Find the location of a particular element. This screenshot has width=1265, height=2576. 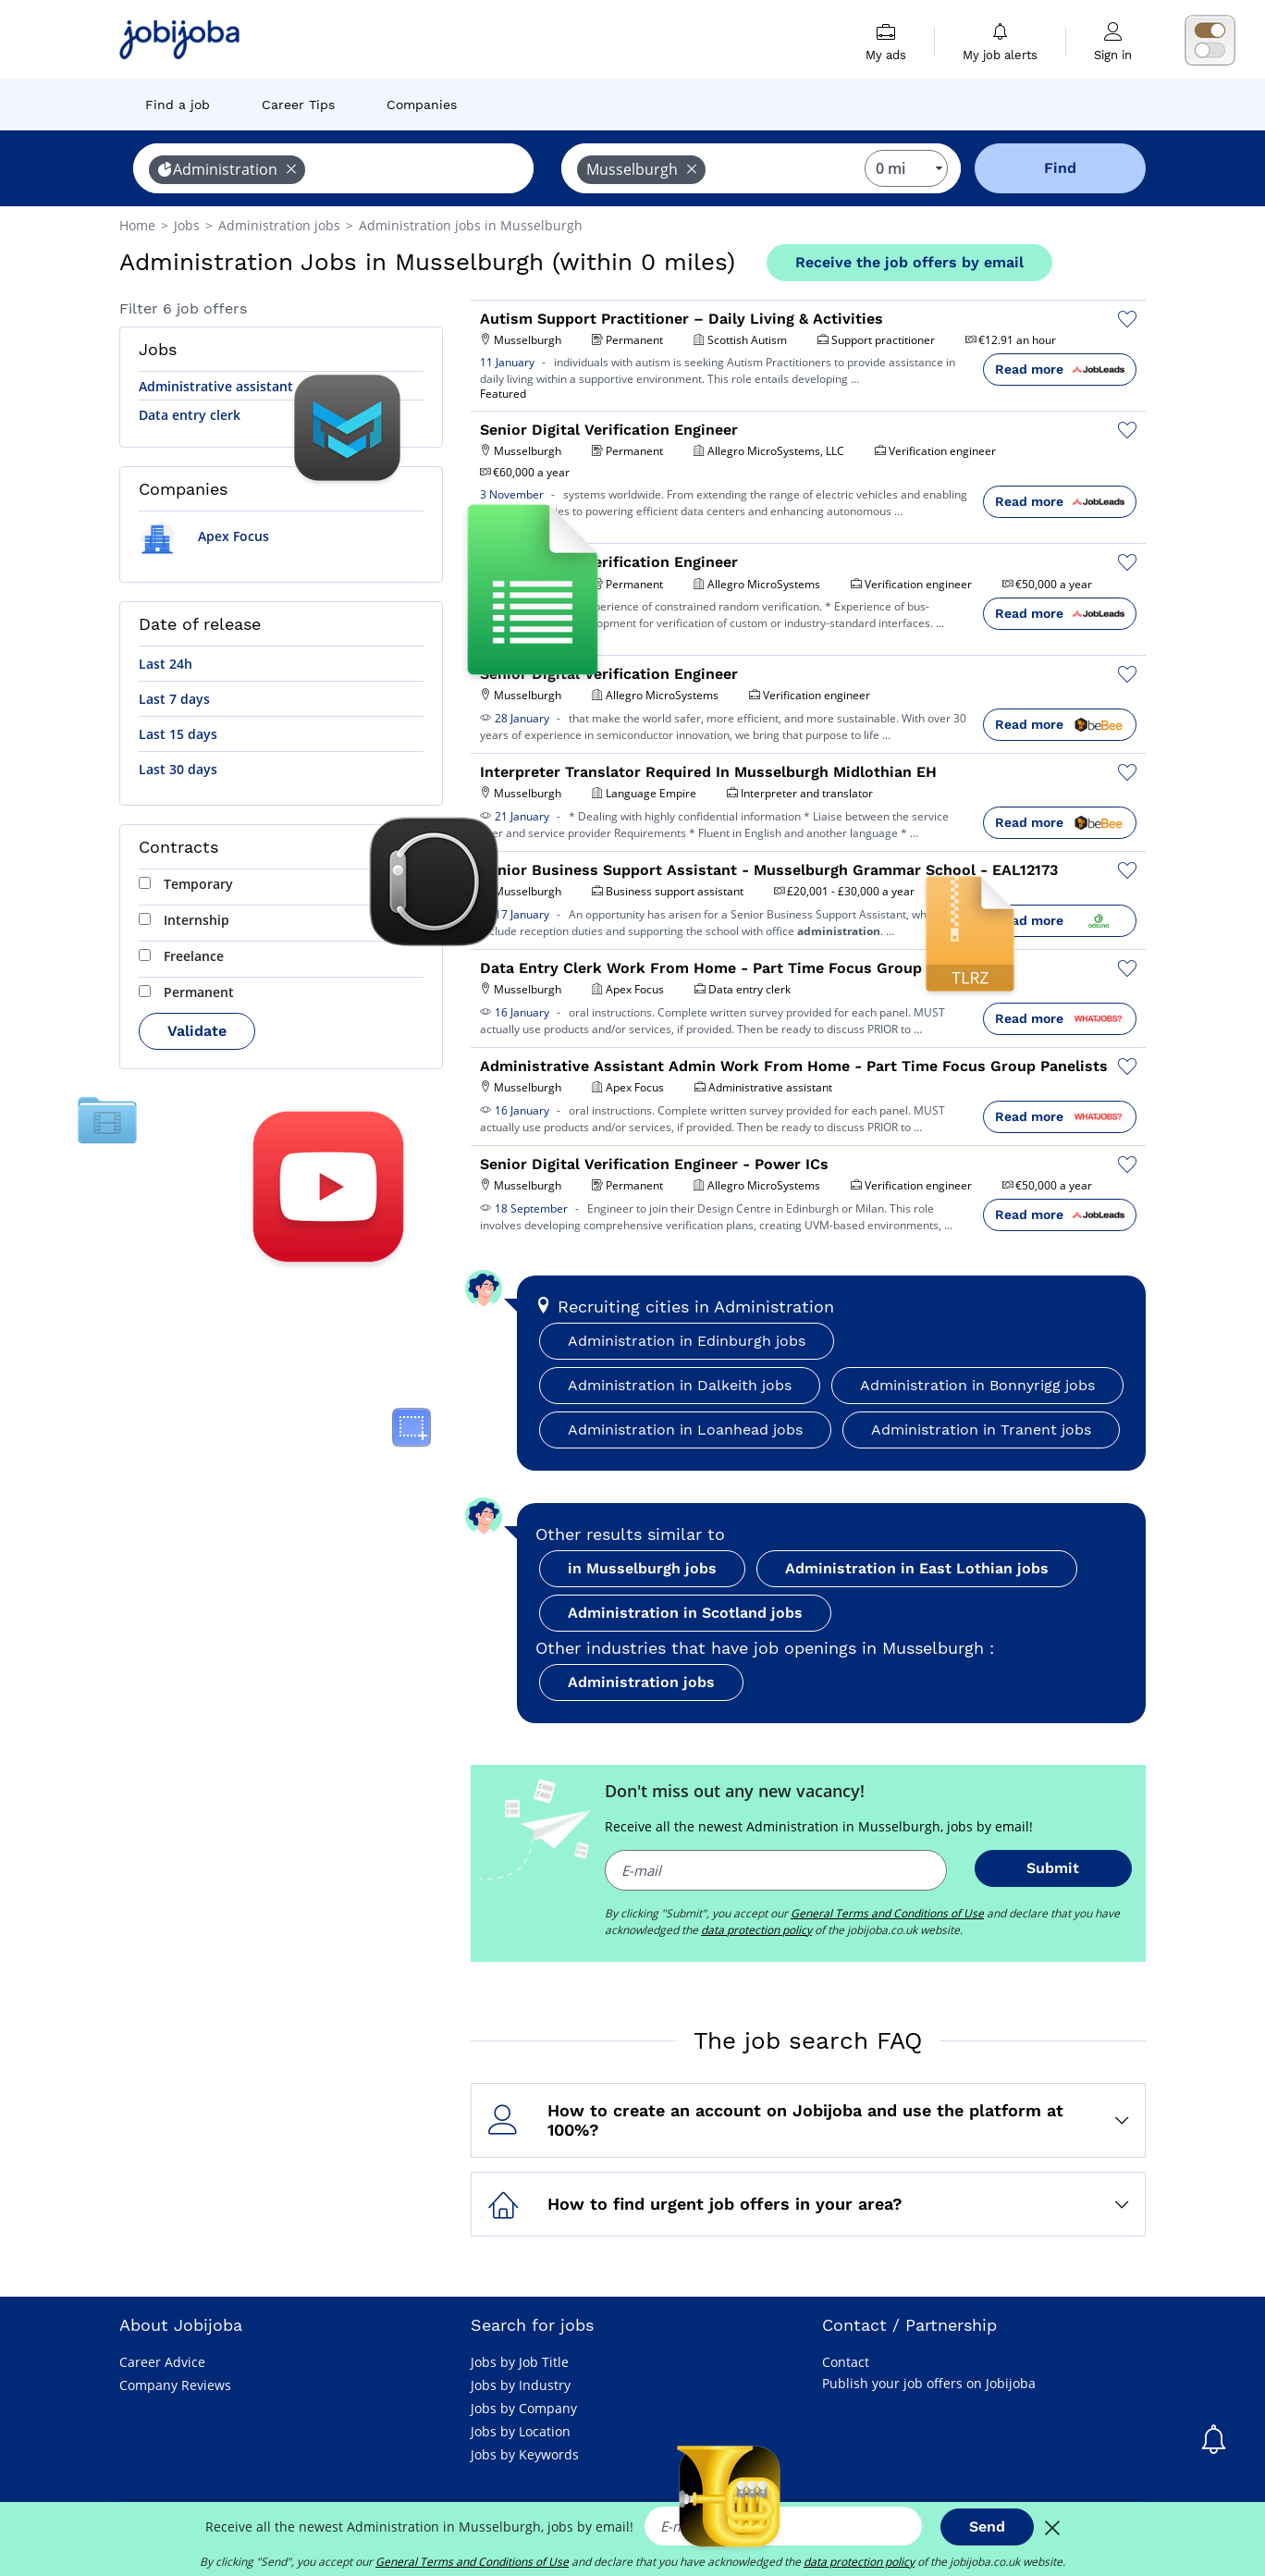

open the watch app is located at coordinates (434, 881).